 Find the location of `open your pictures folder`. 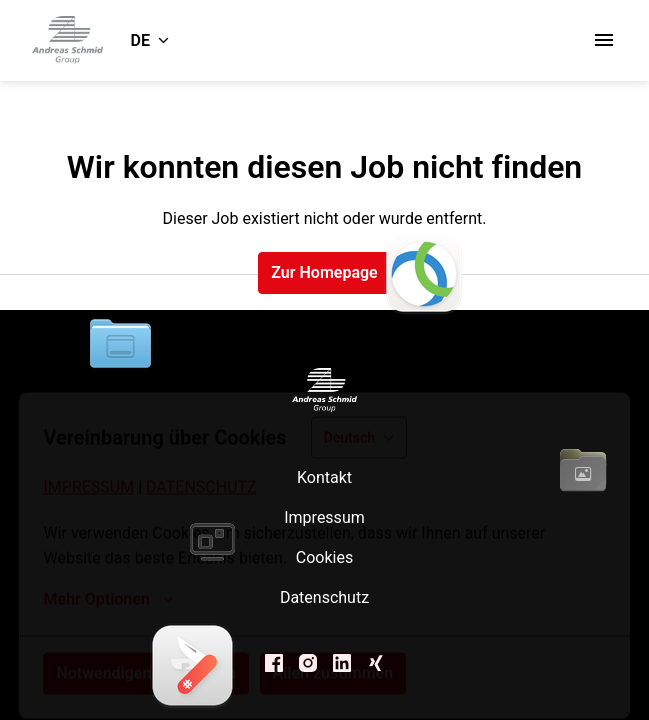

open your pictures folder is located at coordinates (583, 470).